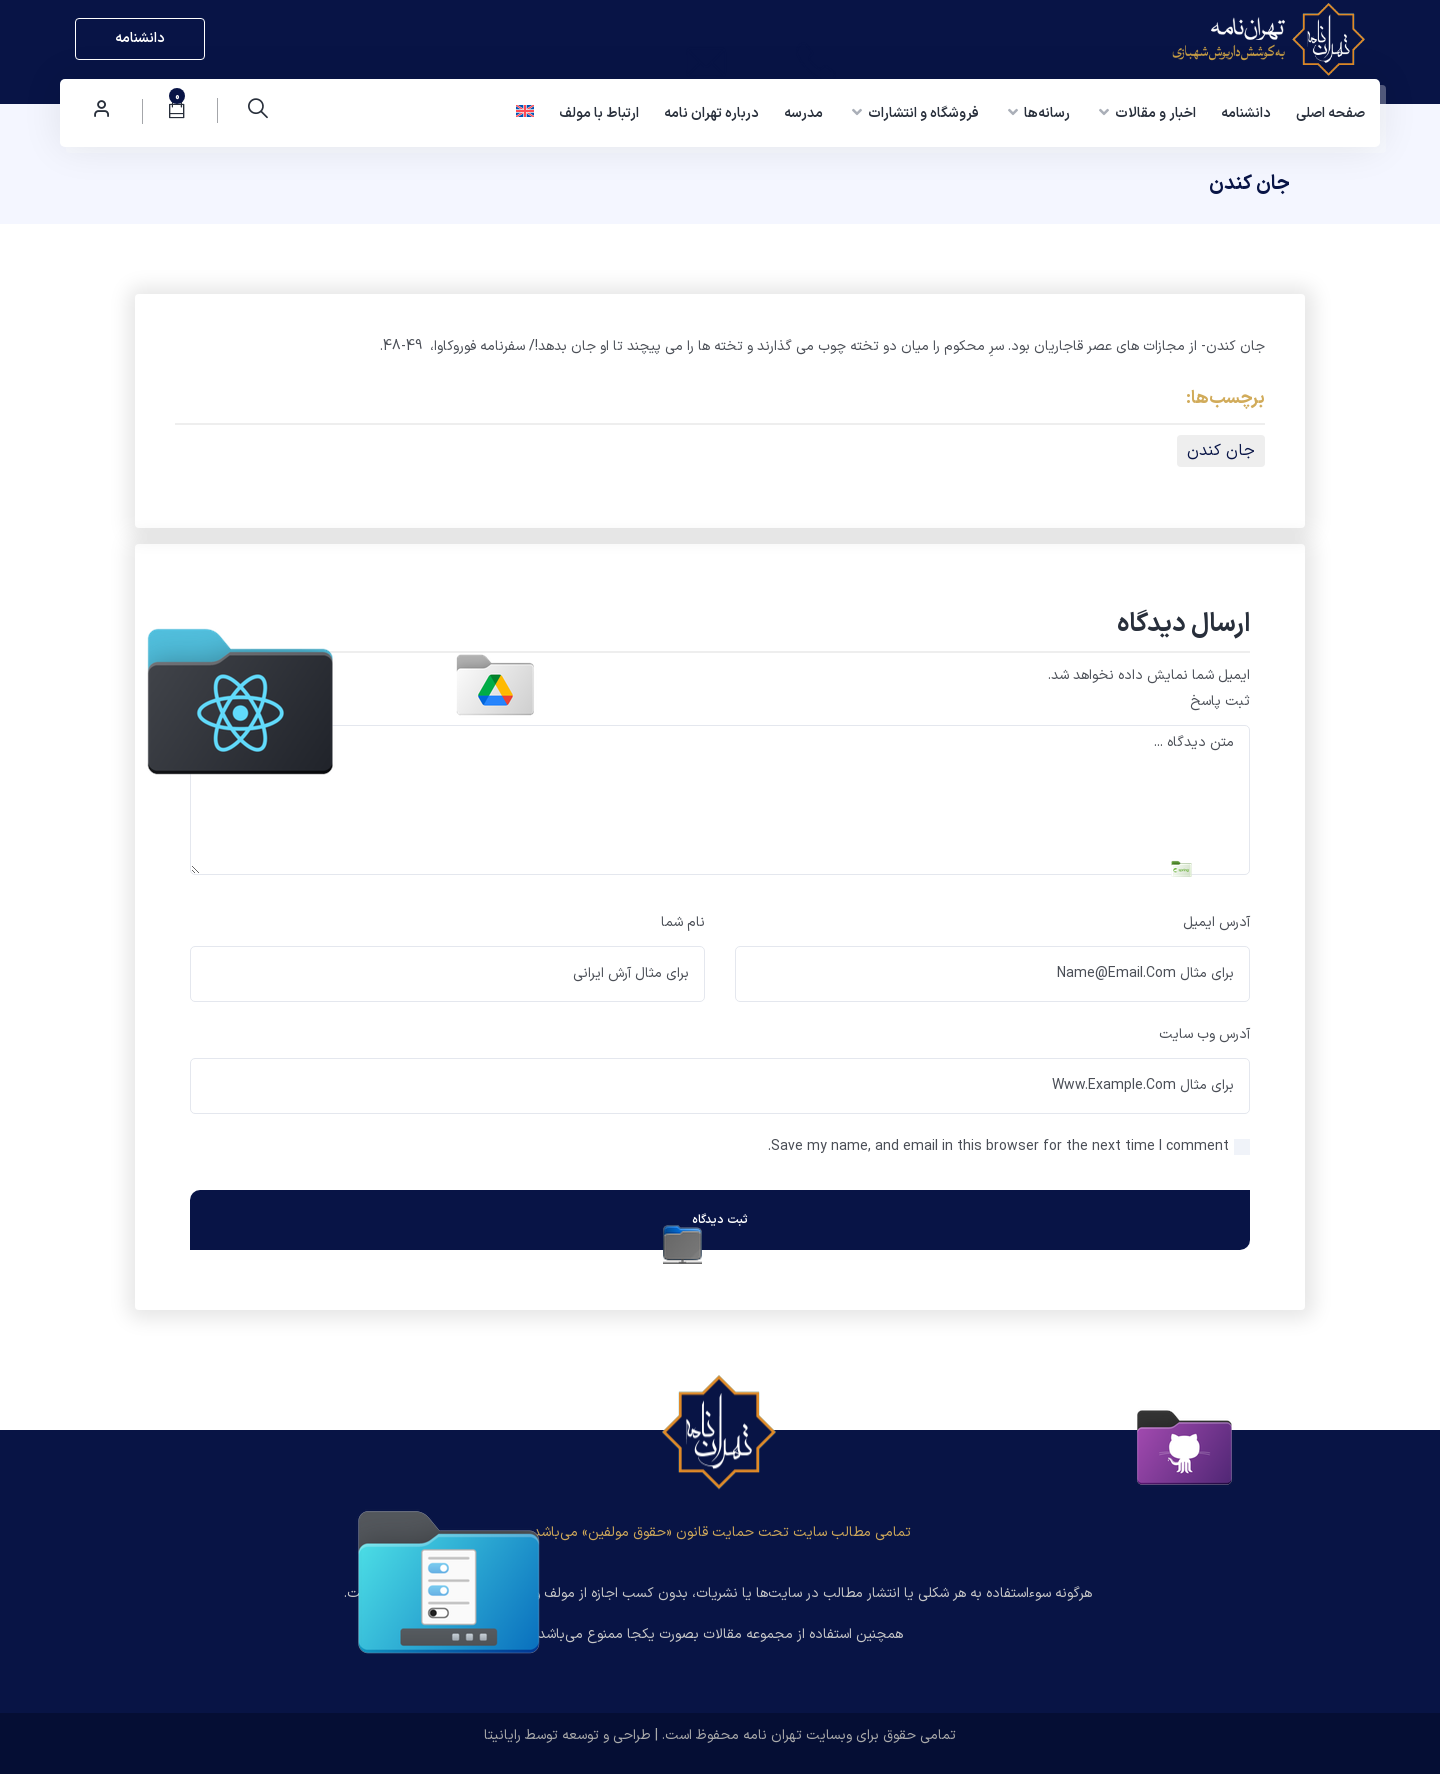  I want to click on open folder containing Spring framework project files, so click(1181, 869).